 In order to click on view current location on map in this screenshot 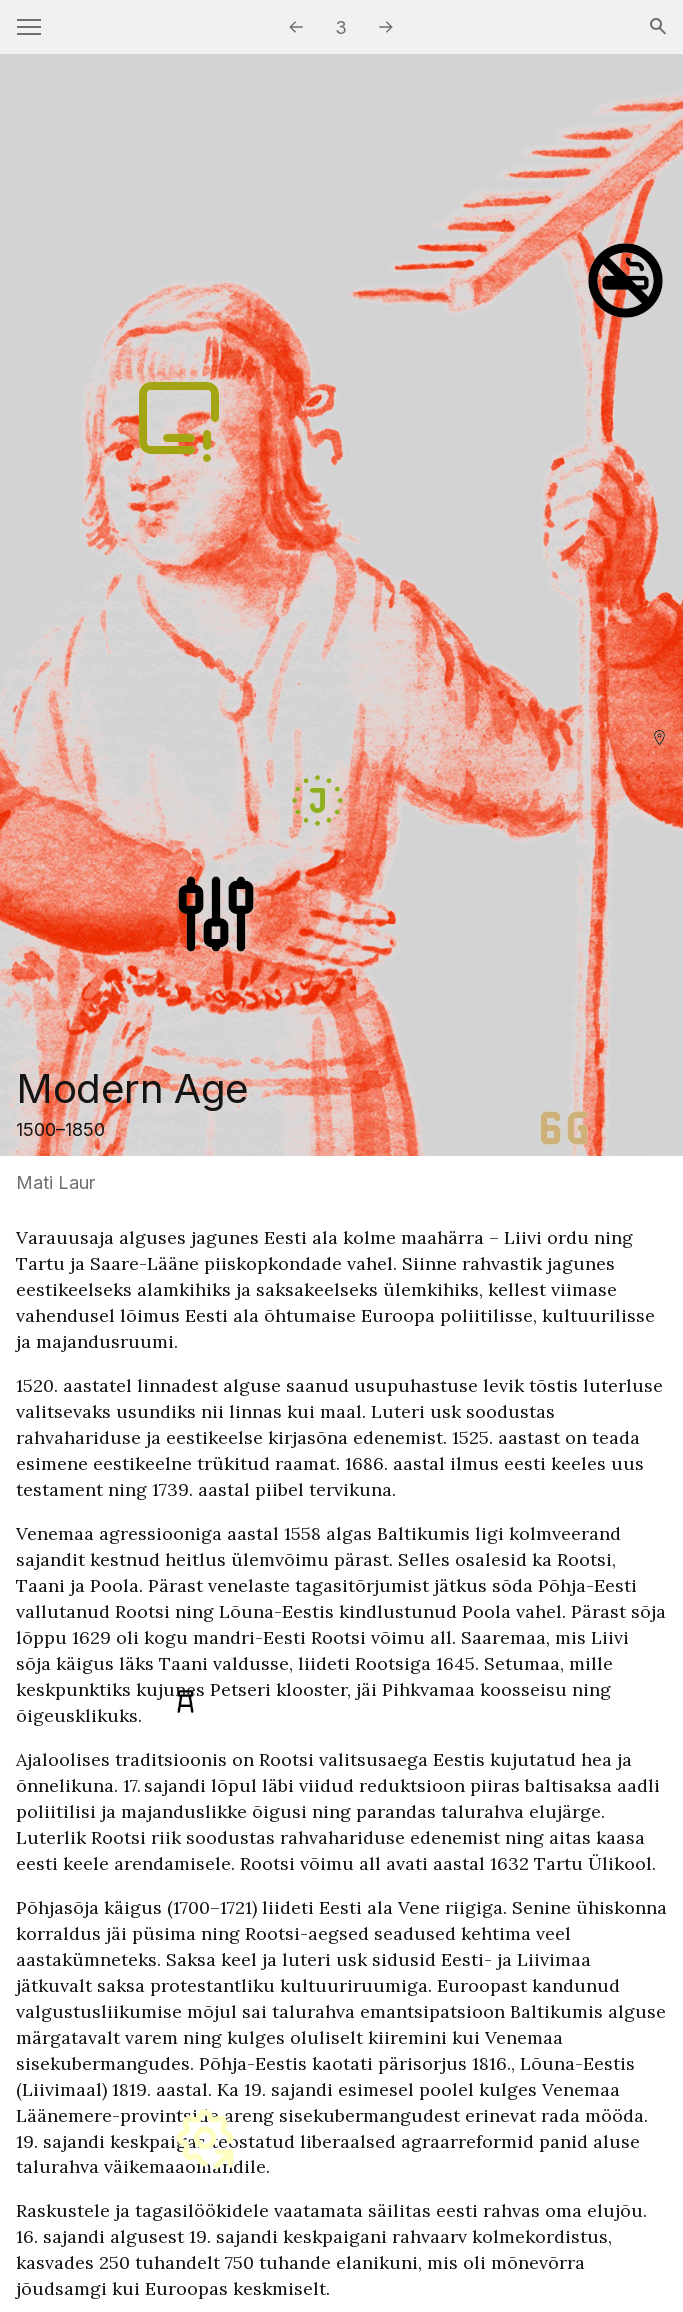, I will do `click(659, 737)`.